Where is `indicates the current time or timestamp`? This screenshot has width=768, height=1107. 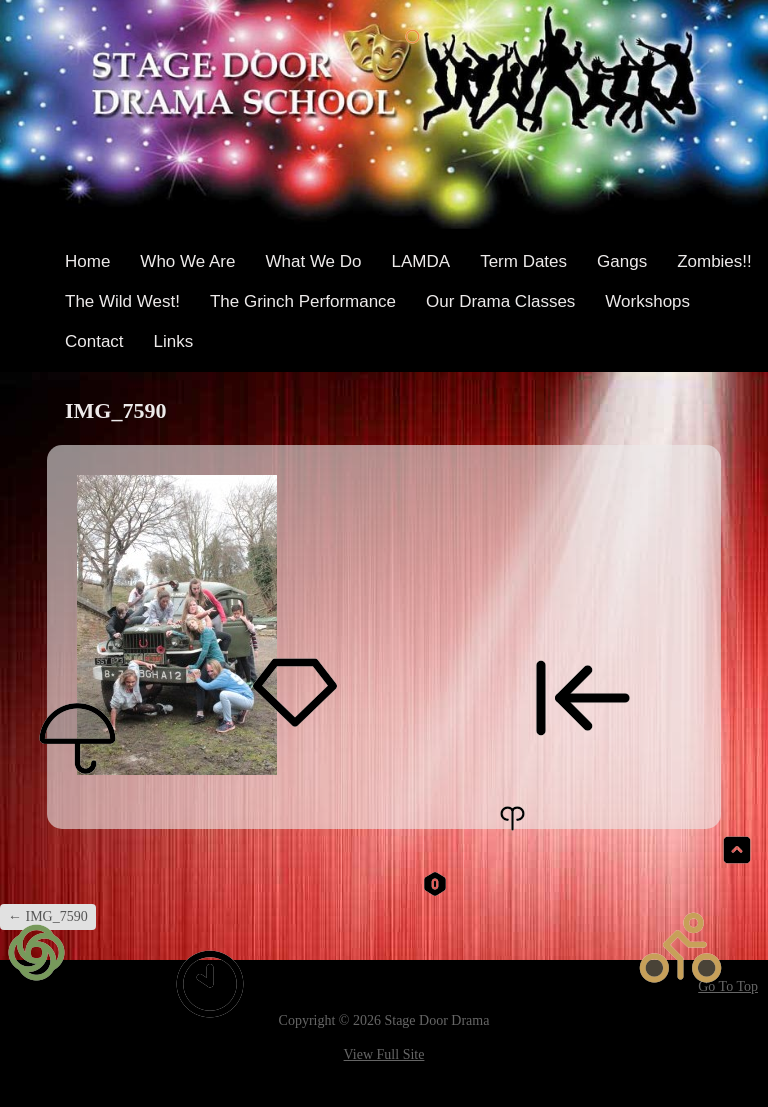 indicates the current time or timestamp is located at coordinates (210, 984).